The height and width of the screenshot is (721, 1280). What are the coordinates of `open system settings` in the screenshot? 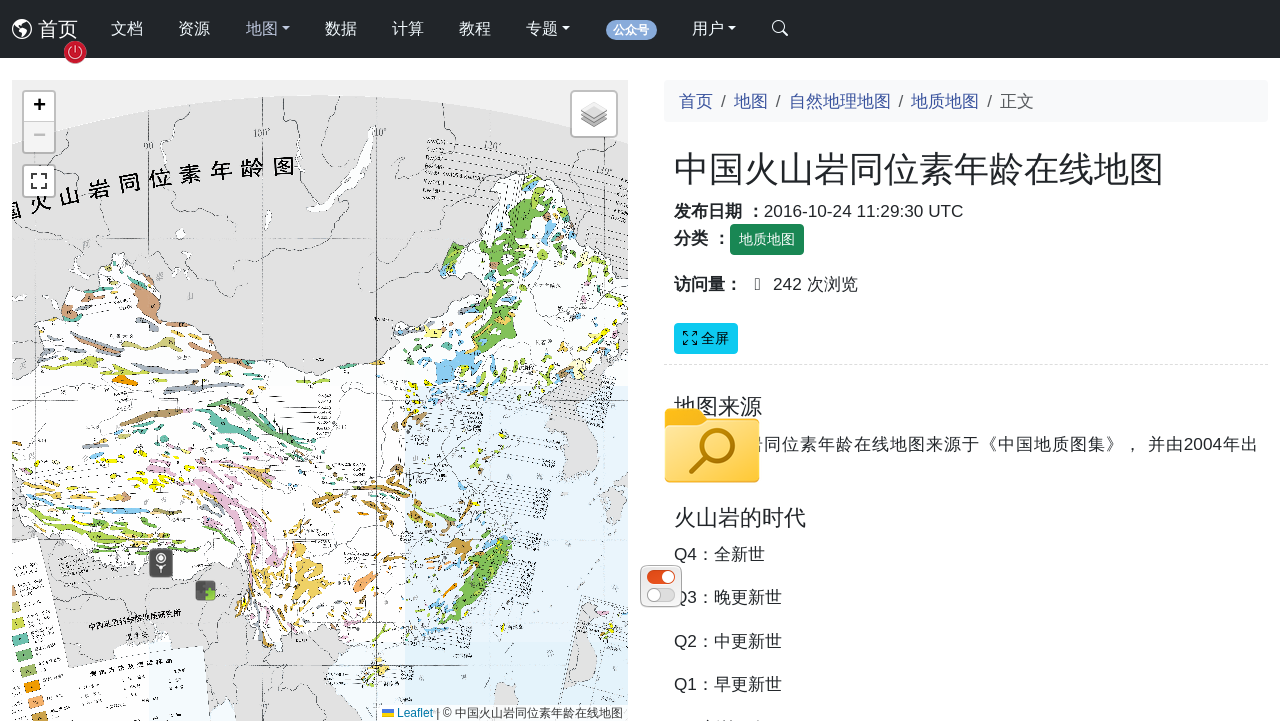 It's located at (661, 586).